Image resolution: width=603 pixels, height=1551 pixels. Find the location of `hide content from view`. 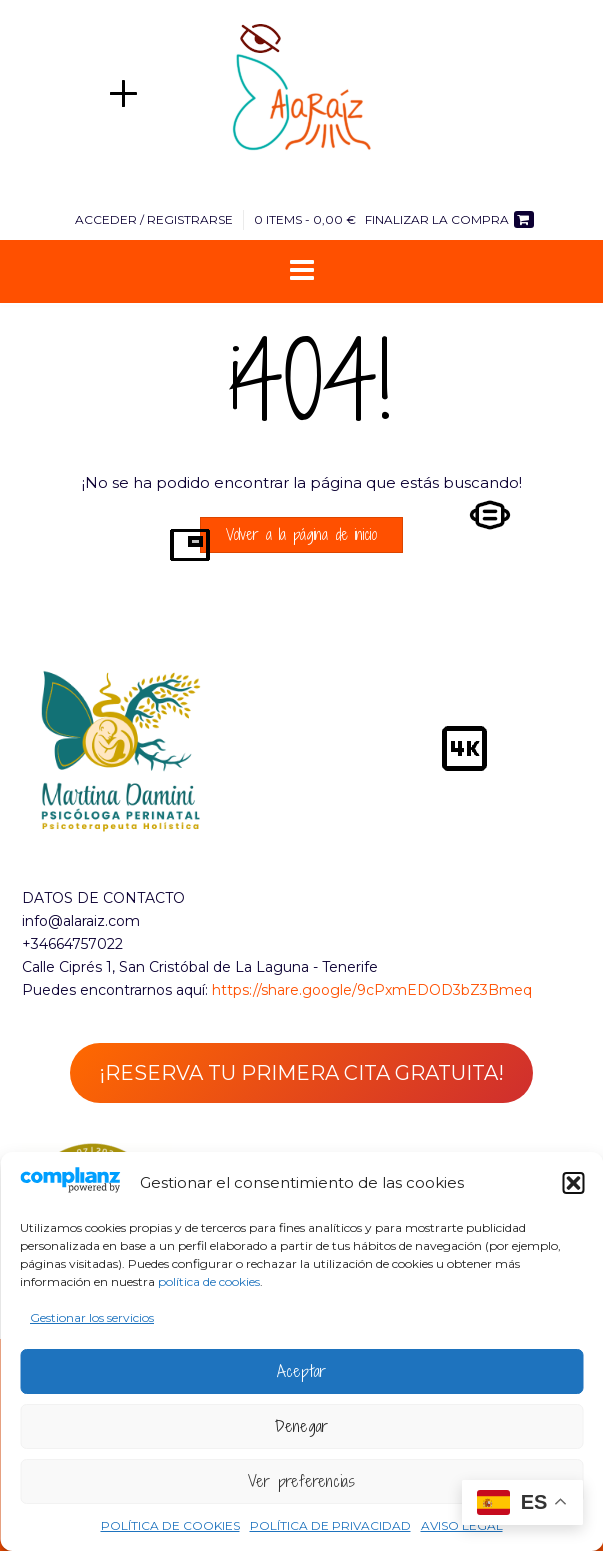

hide content from view is located at coordinates (260, 38).